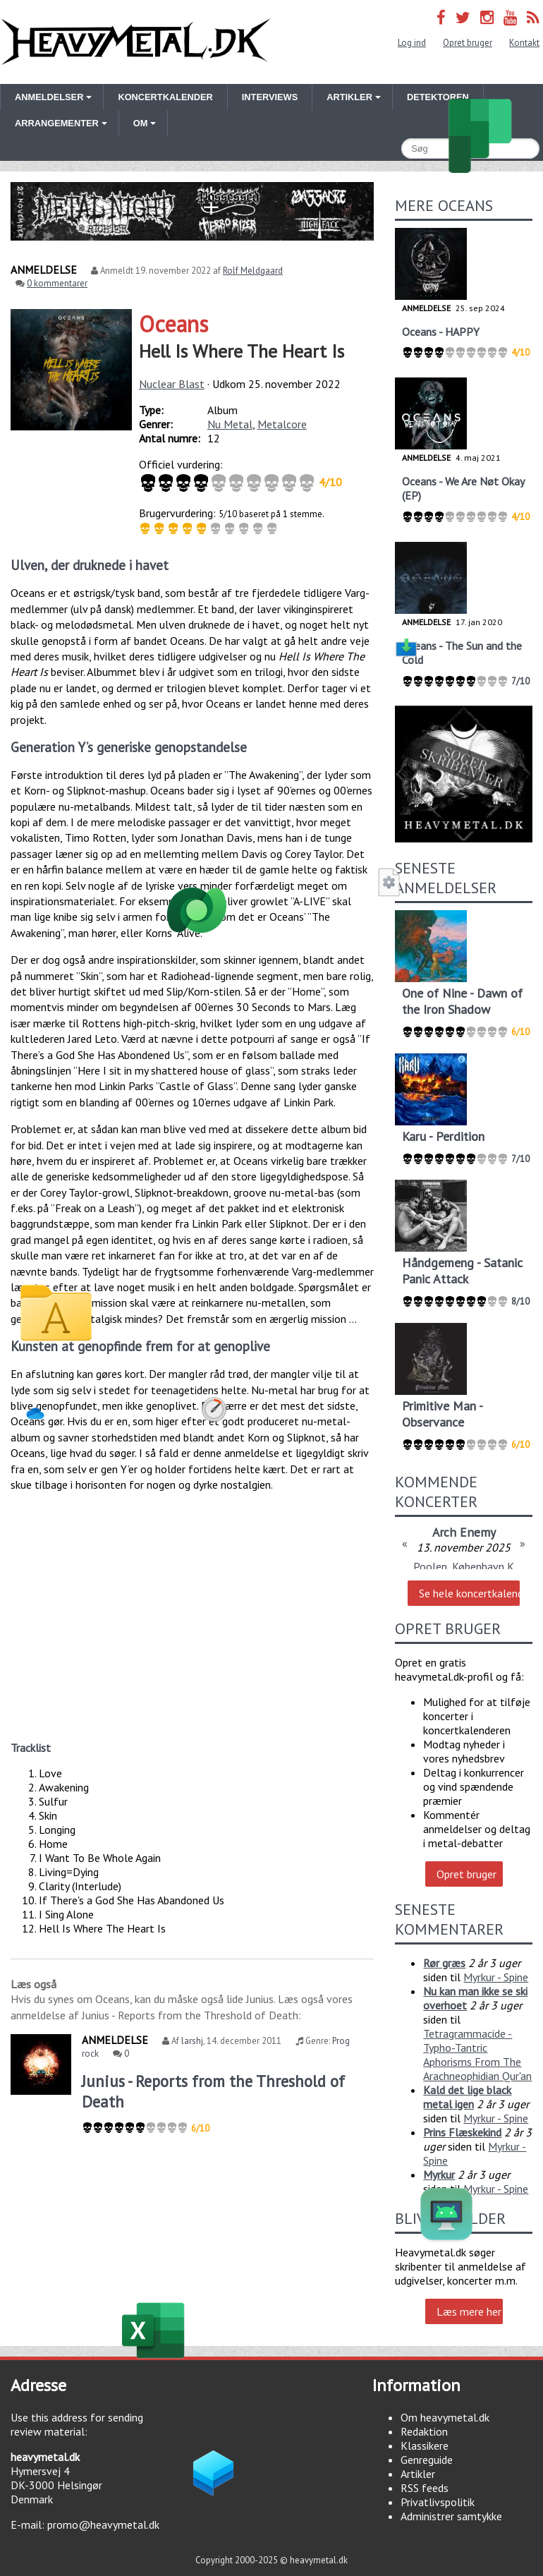  Describe the element at coordinates (35, 1413) in the screenshot. I see `open microsoft onedrive` at that location.